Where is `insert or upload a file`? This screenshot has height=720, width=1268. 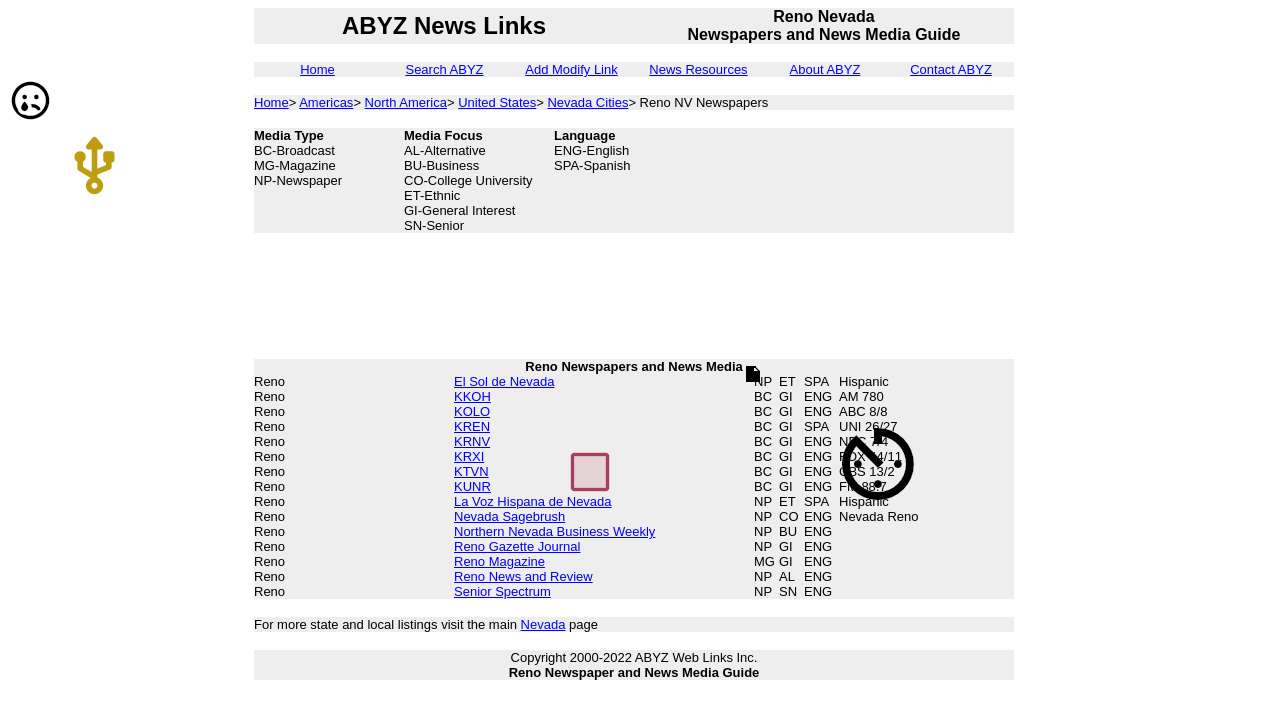
insert or upload a file is located at coordinates (753, 374).